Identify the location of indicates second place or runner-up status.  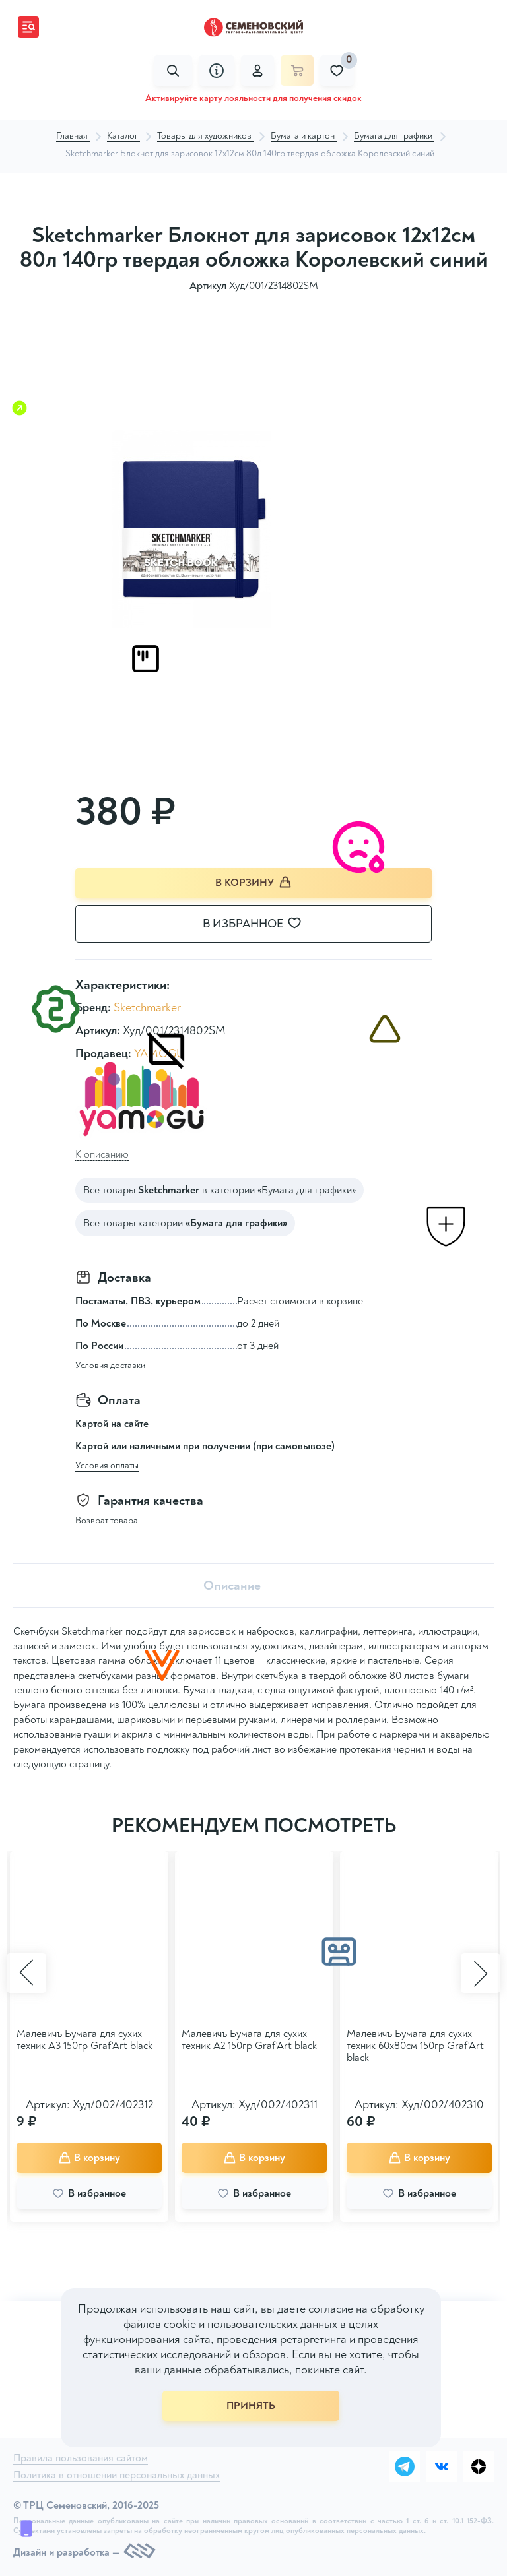
(55, 1009).